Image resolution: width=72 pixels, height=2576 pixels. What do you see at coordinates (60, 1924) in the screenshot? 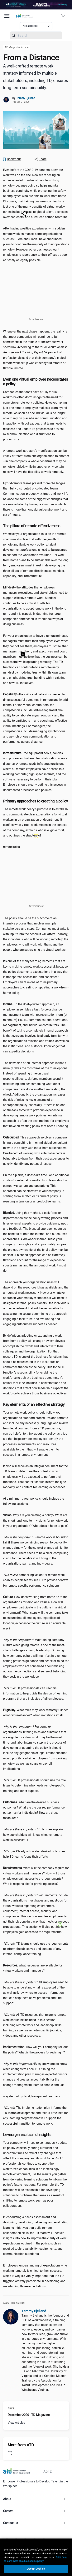
I see `indicates step 7 in a multi-step process` at bounding box center [60, 1924].